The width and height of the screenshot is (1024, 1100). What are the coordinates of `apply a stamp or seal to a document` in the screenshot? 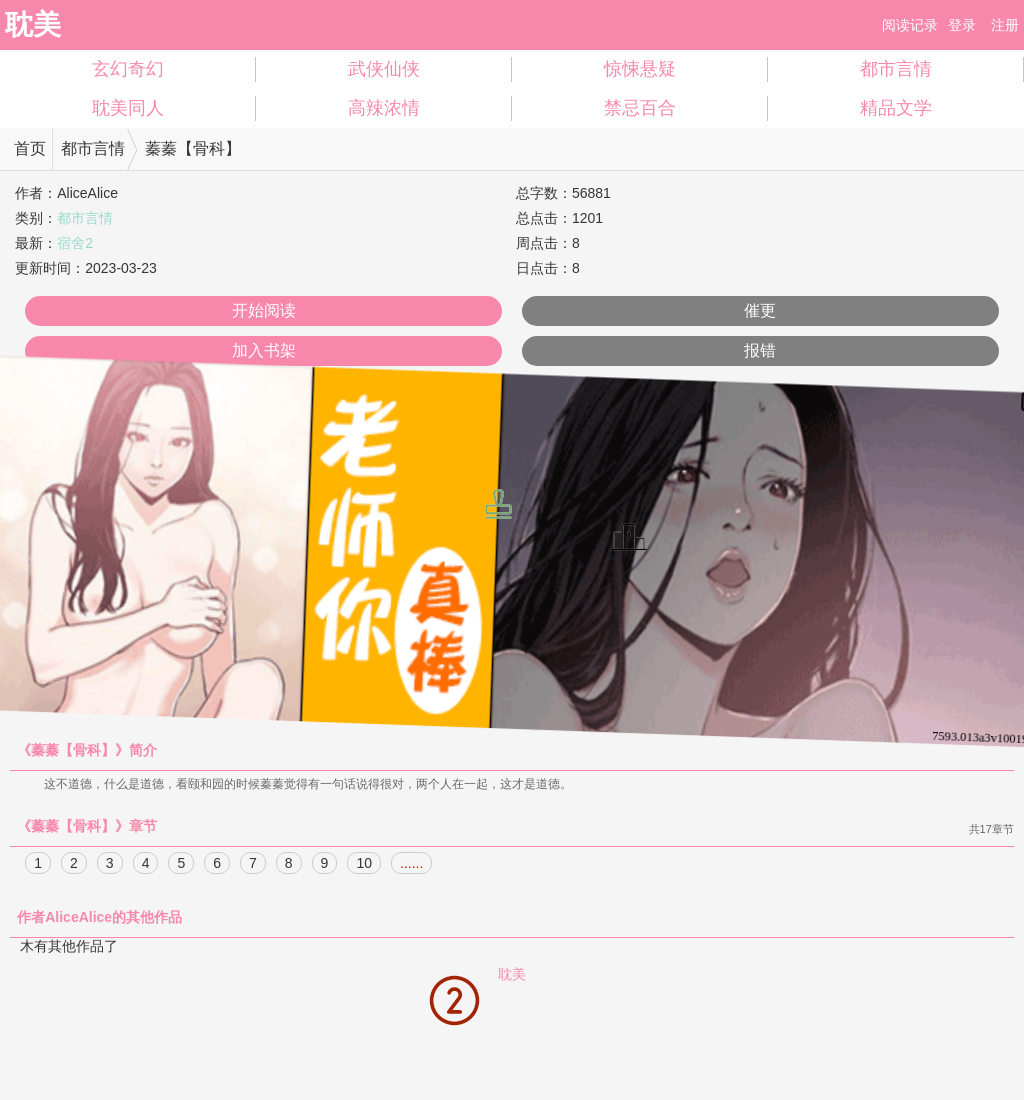 It's located at (498, 504).